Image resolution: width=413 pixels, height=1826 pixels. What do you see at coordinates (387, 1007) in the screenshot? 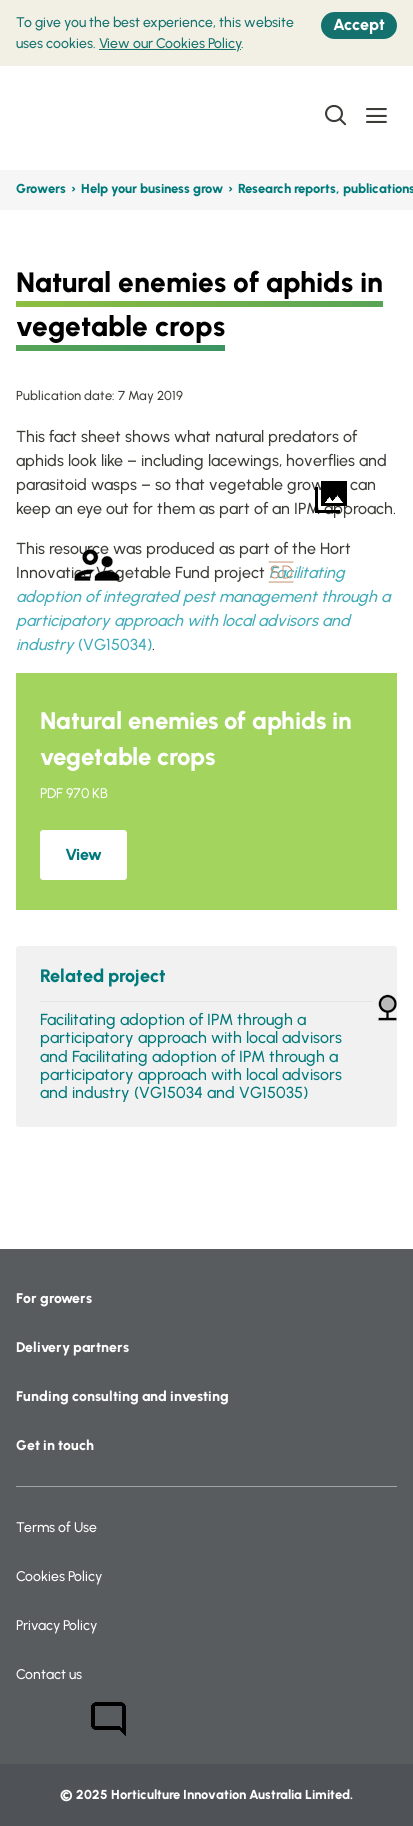
I see `view nature or outdoor photos` at bounding box center [387, 1007].